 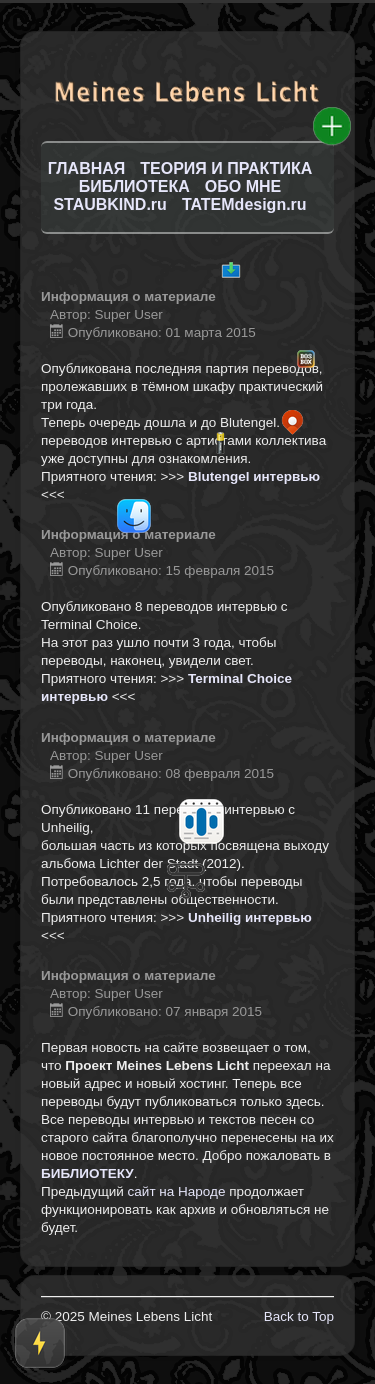 What do you see at coordinates (332, 126) in the screenshot?
I see `add a new item to a list` at bounding box center [332, 126].